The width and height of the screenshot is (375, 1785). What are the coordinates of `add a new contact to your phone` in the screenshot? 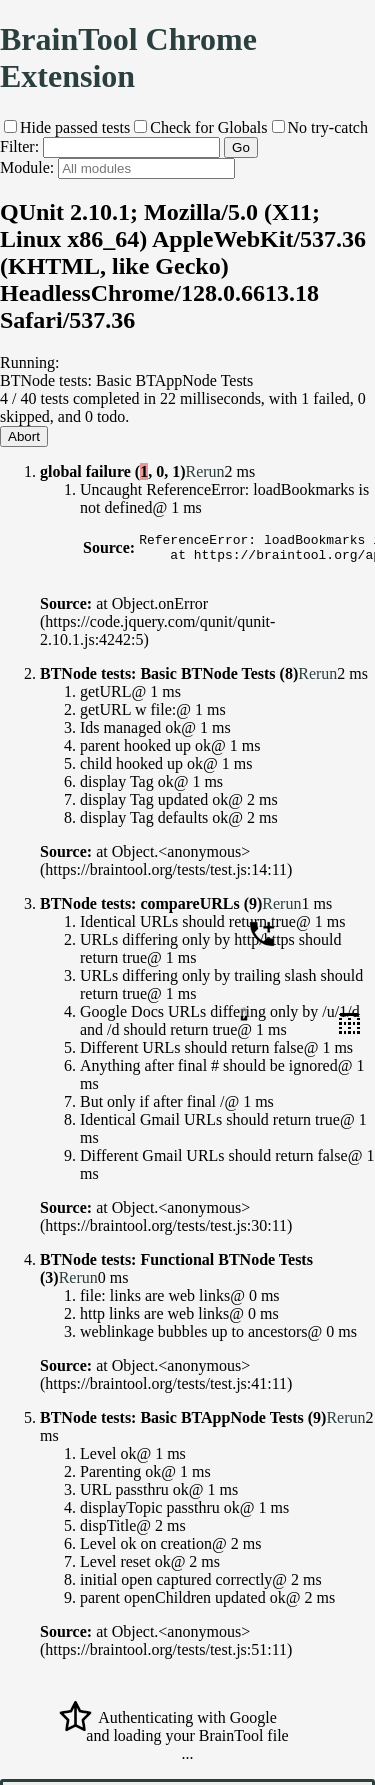 It's located at (262, 934).